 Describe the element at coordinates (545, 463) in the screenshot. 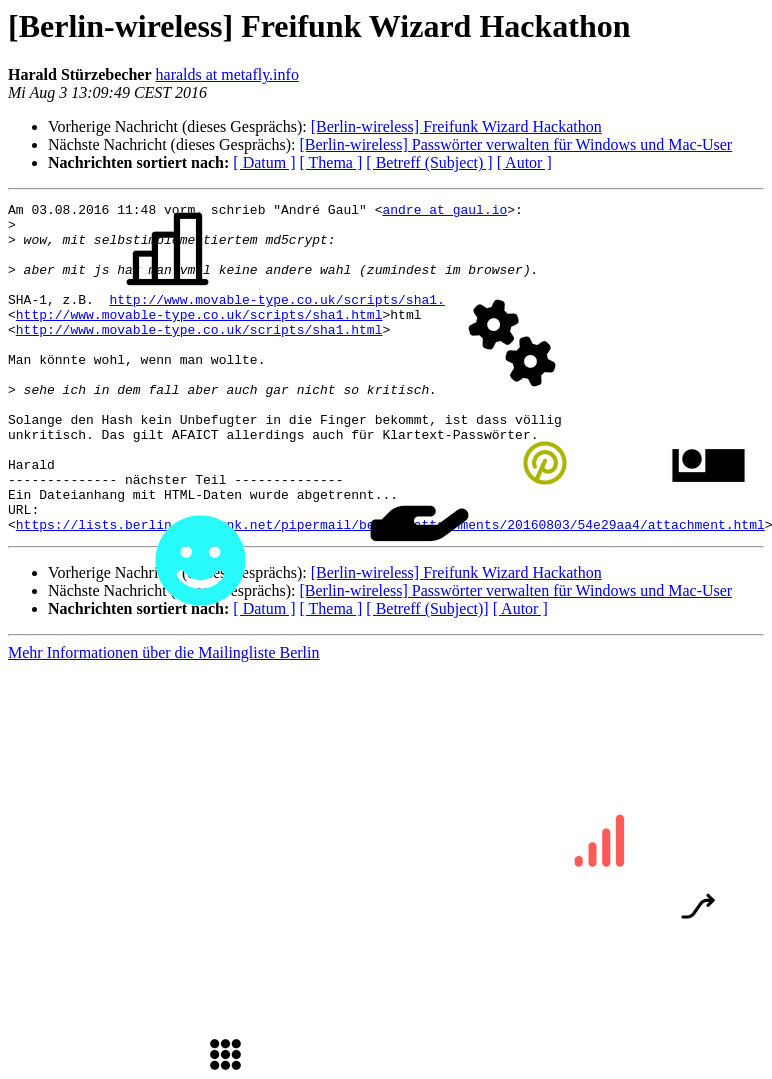

I see `share to Pinterest` at that location.